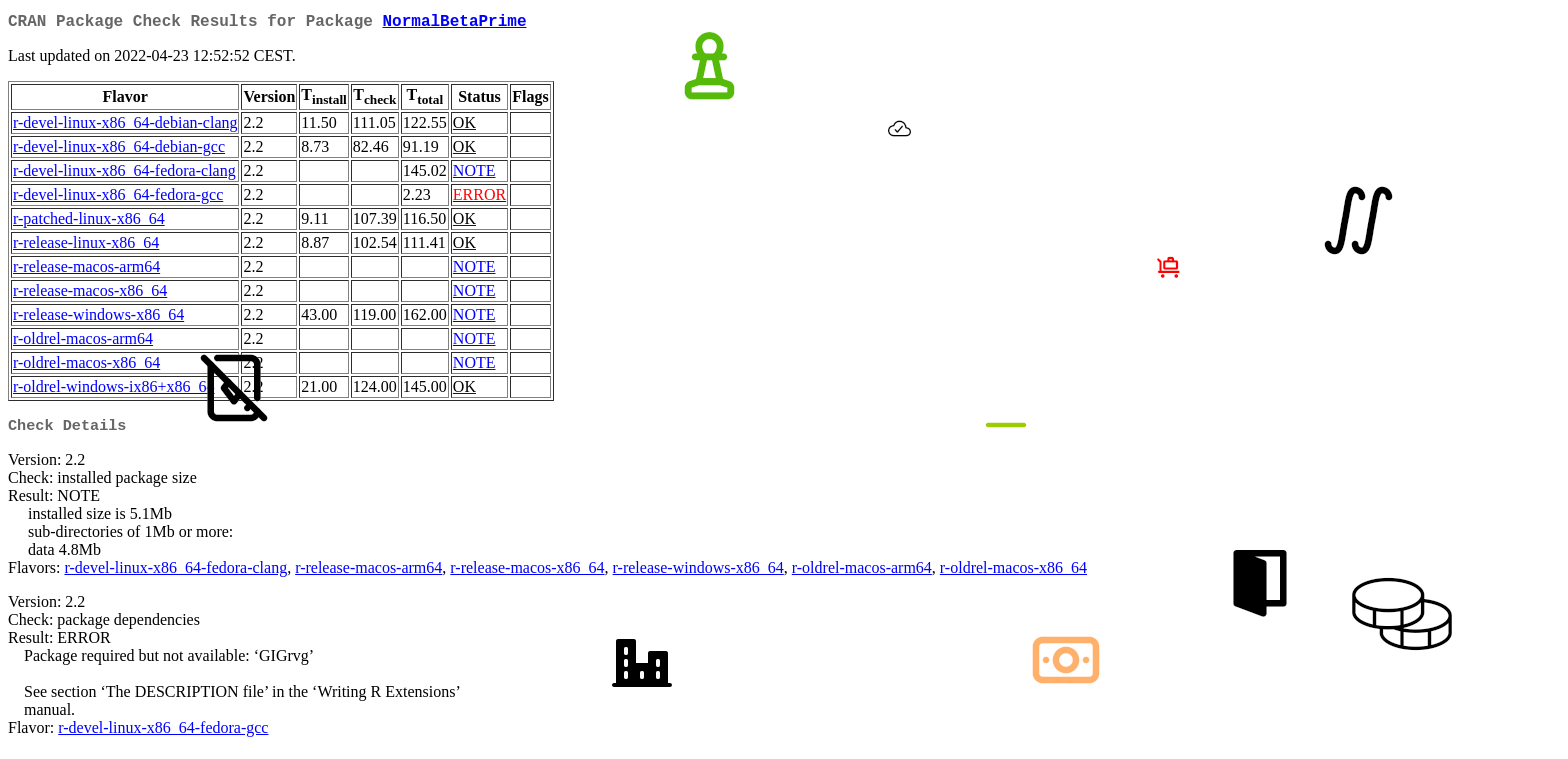 This screenshot has height=759, width=1568. I want to click on decrease quantity or value, so click(1006, 425).